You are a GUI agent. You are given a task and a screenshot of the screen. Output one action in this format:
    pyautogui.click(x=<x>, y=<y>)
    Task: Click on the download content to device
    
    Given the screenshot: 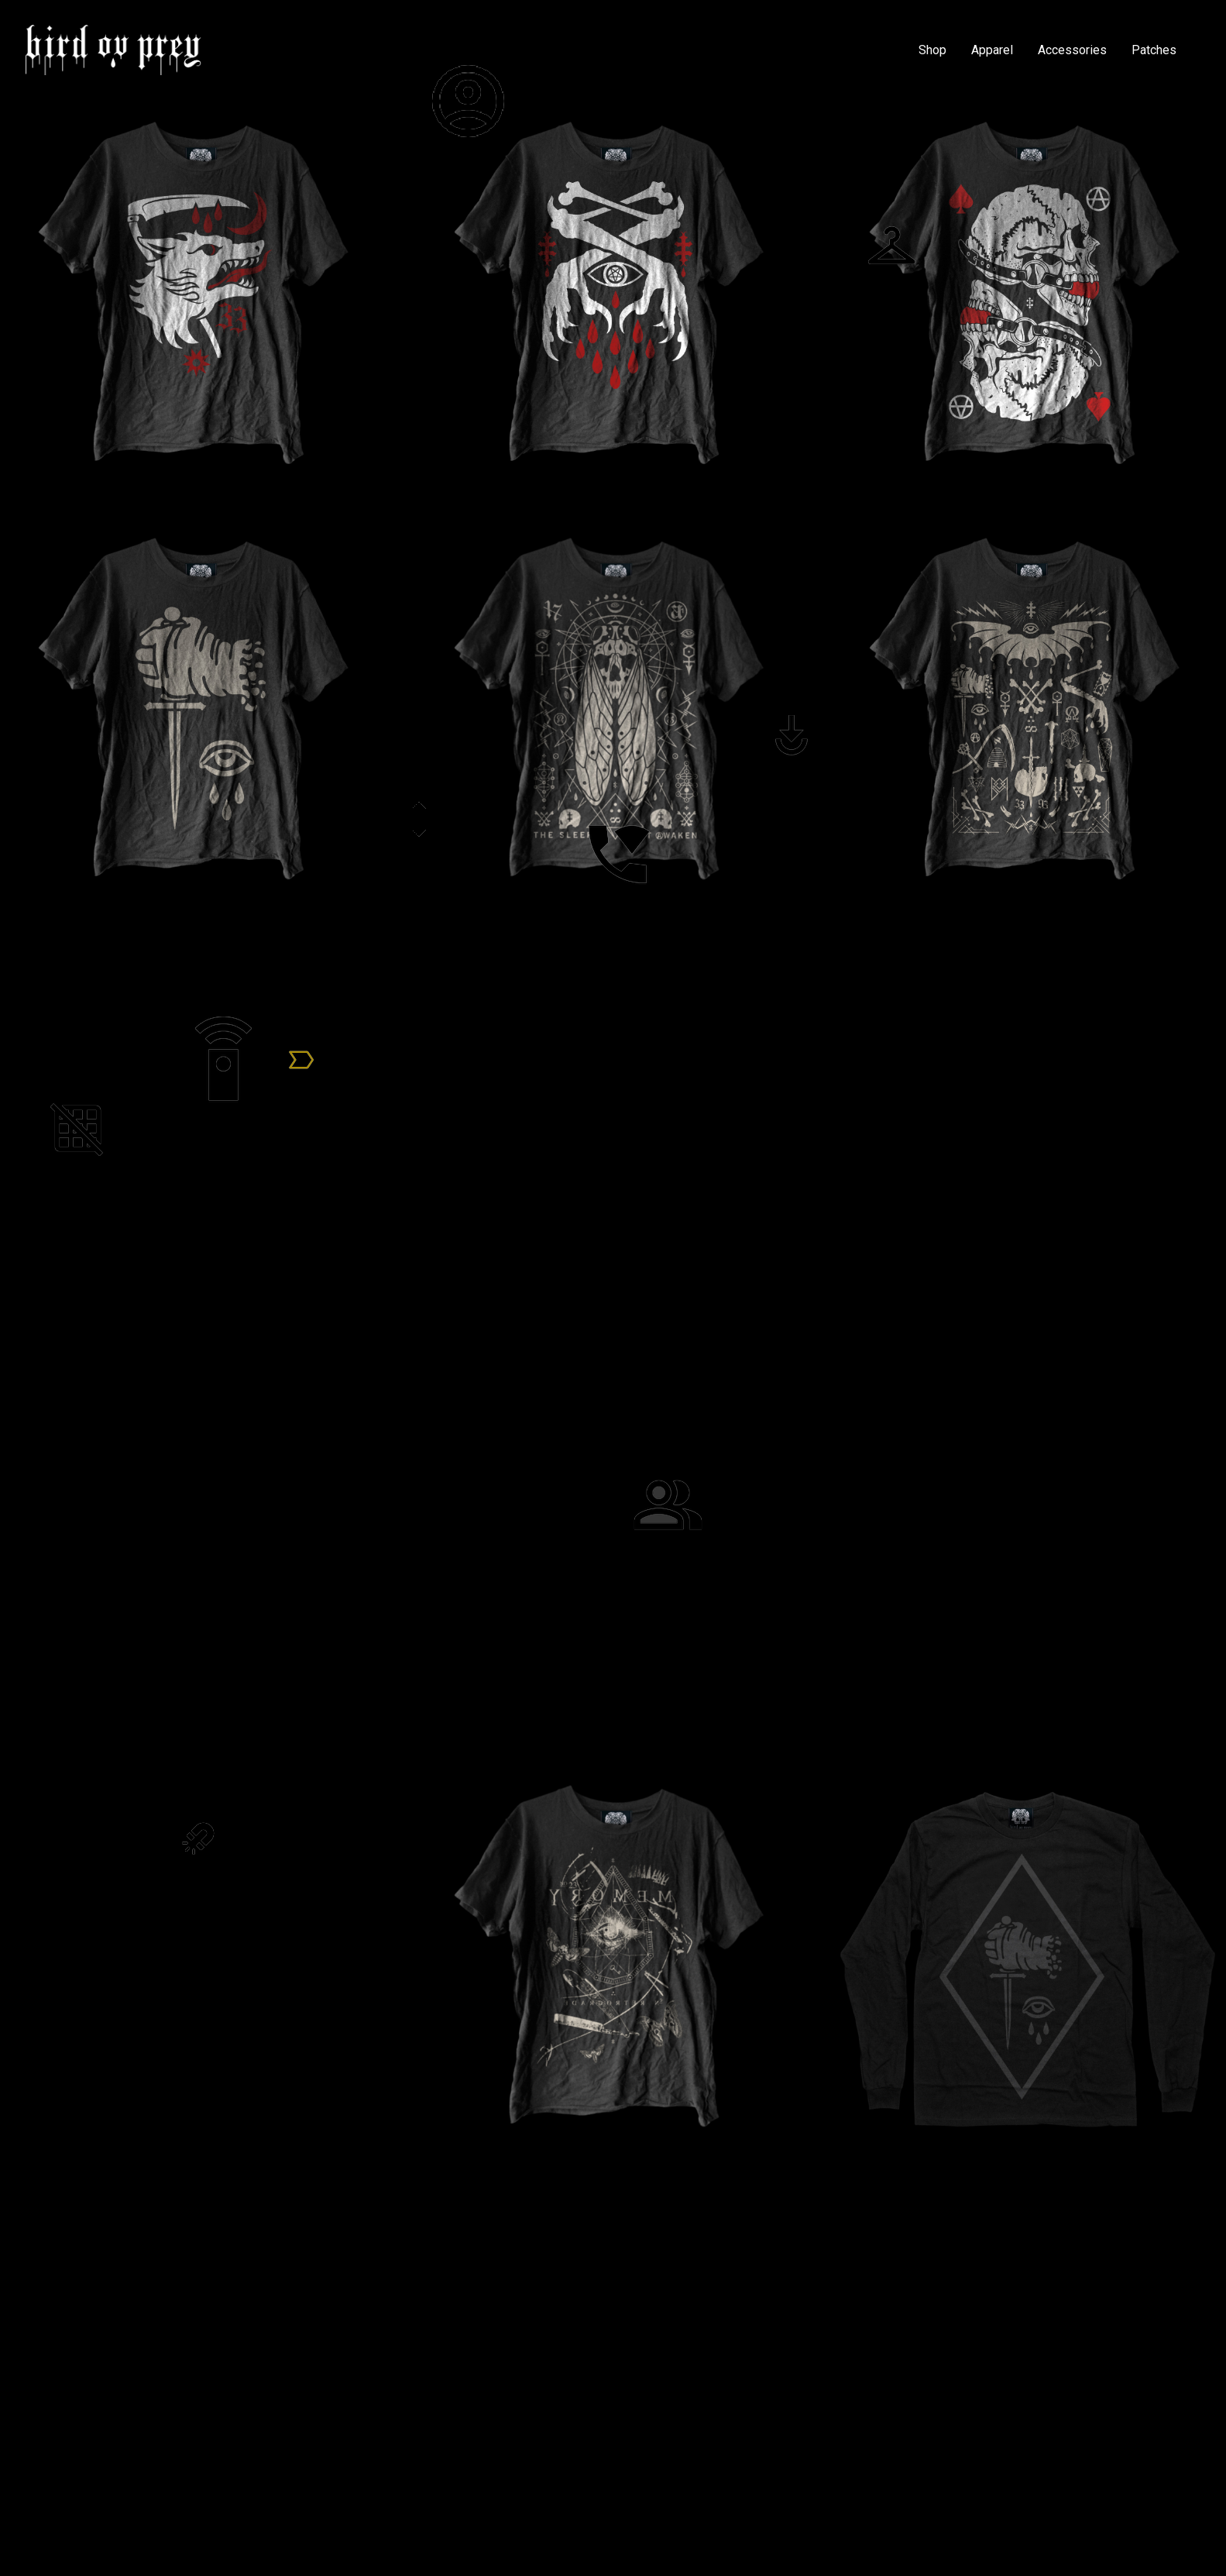 What is the action you would take?
    pyautogui.click(x=792, y=734)
    